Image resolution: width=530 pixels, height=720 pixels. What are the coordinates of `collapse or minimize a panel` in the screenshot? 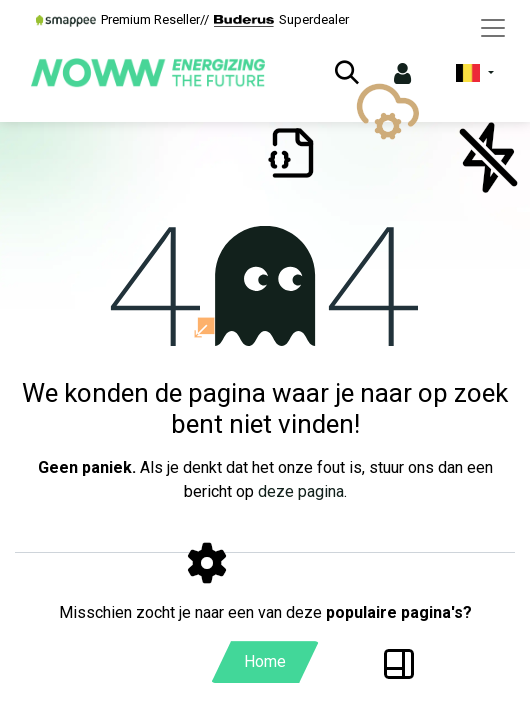 It's located at (204, 327).